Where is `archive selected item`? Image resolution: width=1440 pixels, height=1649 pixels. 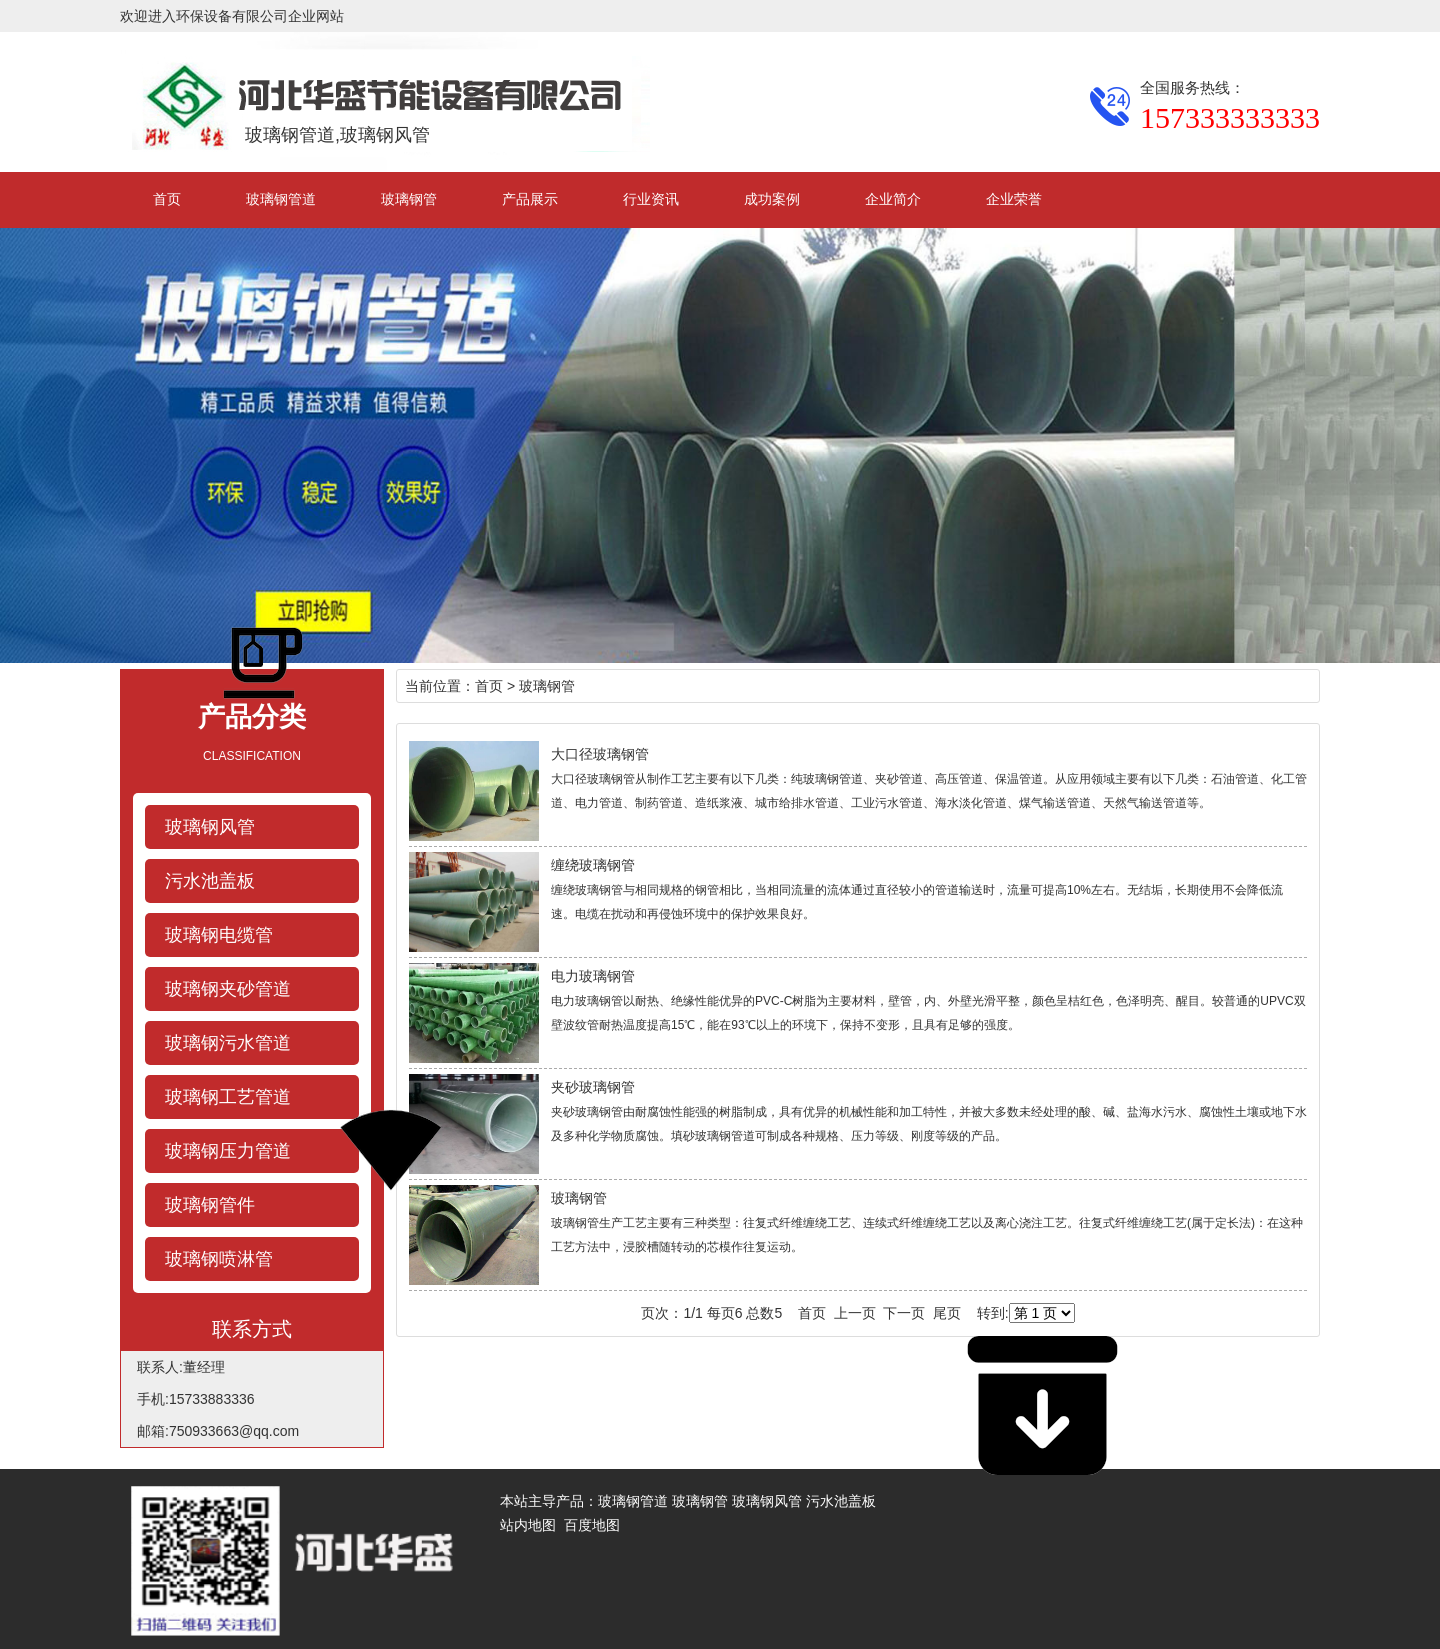
archive selected item is located at coordinates (1042, 1405).